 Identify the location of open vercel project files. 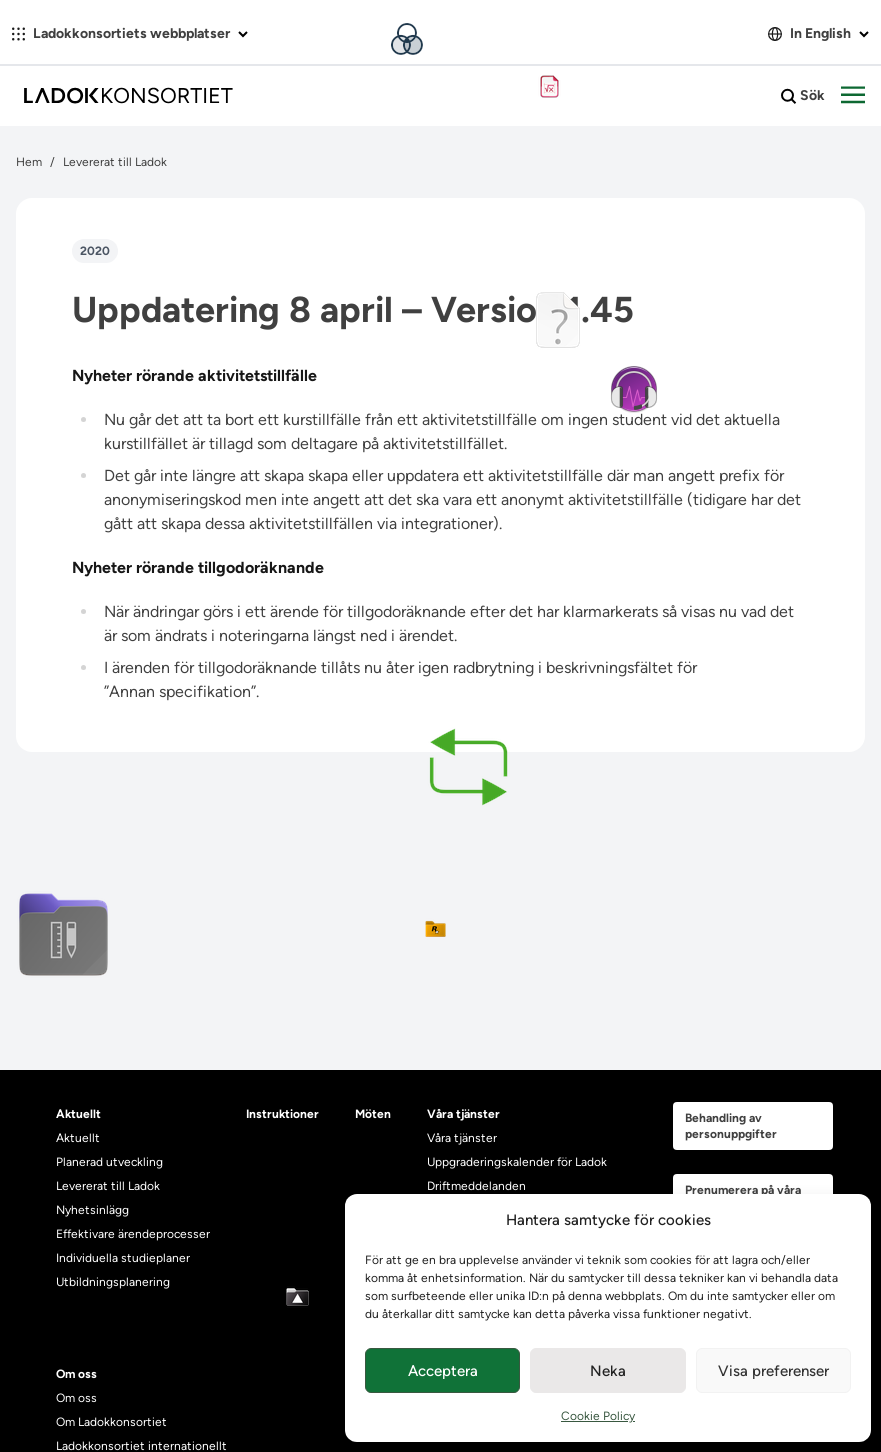
(297, 1297).